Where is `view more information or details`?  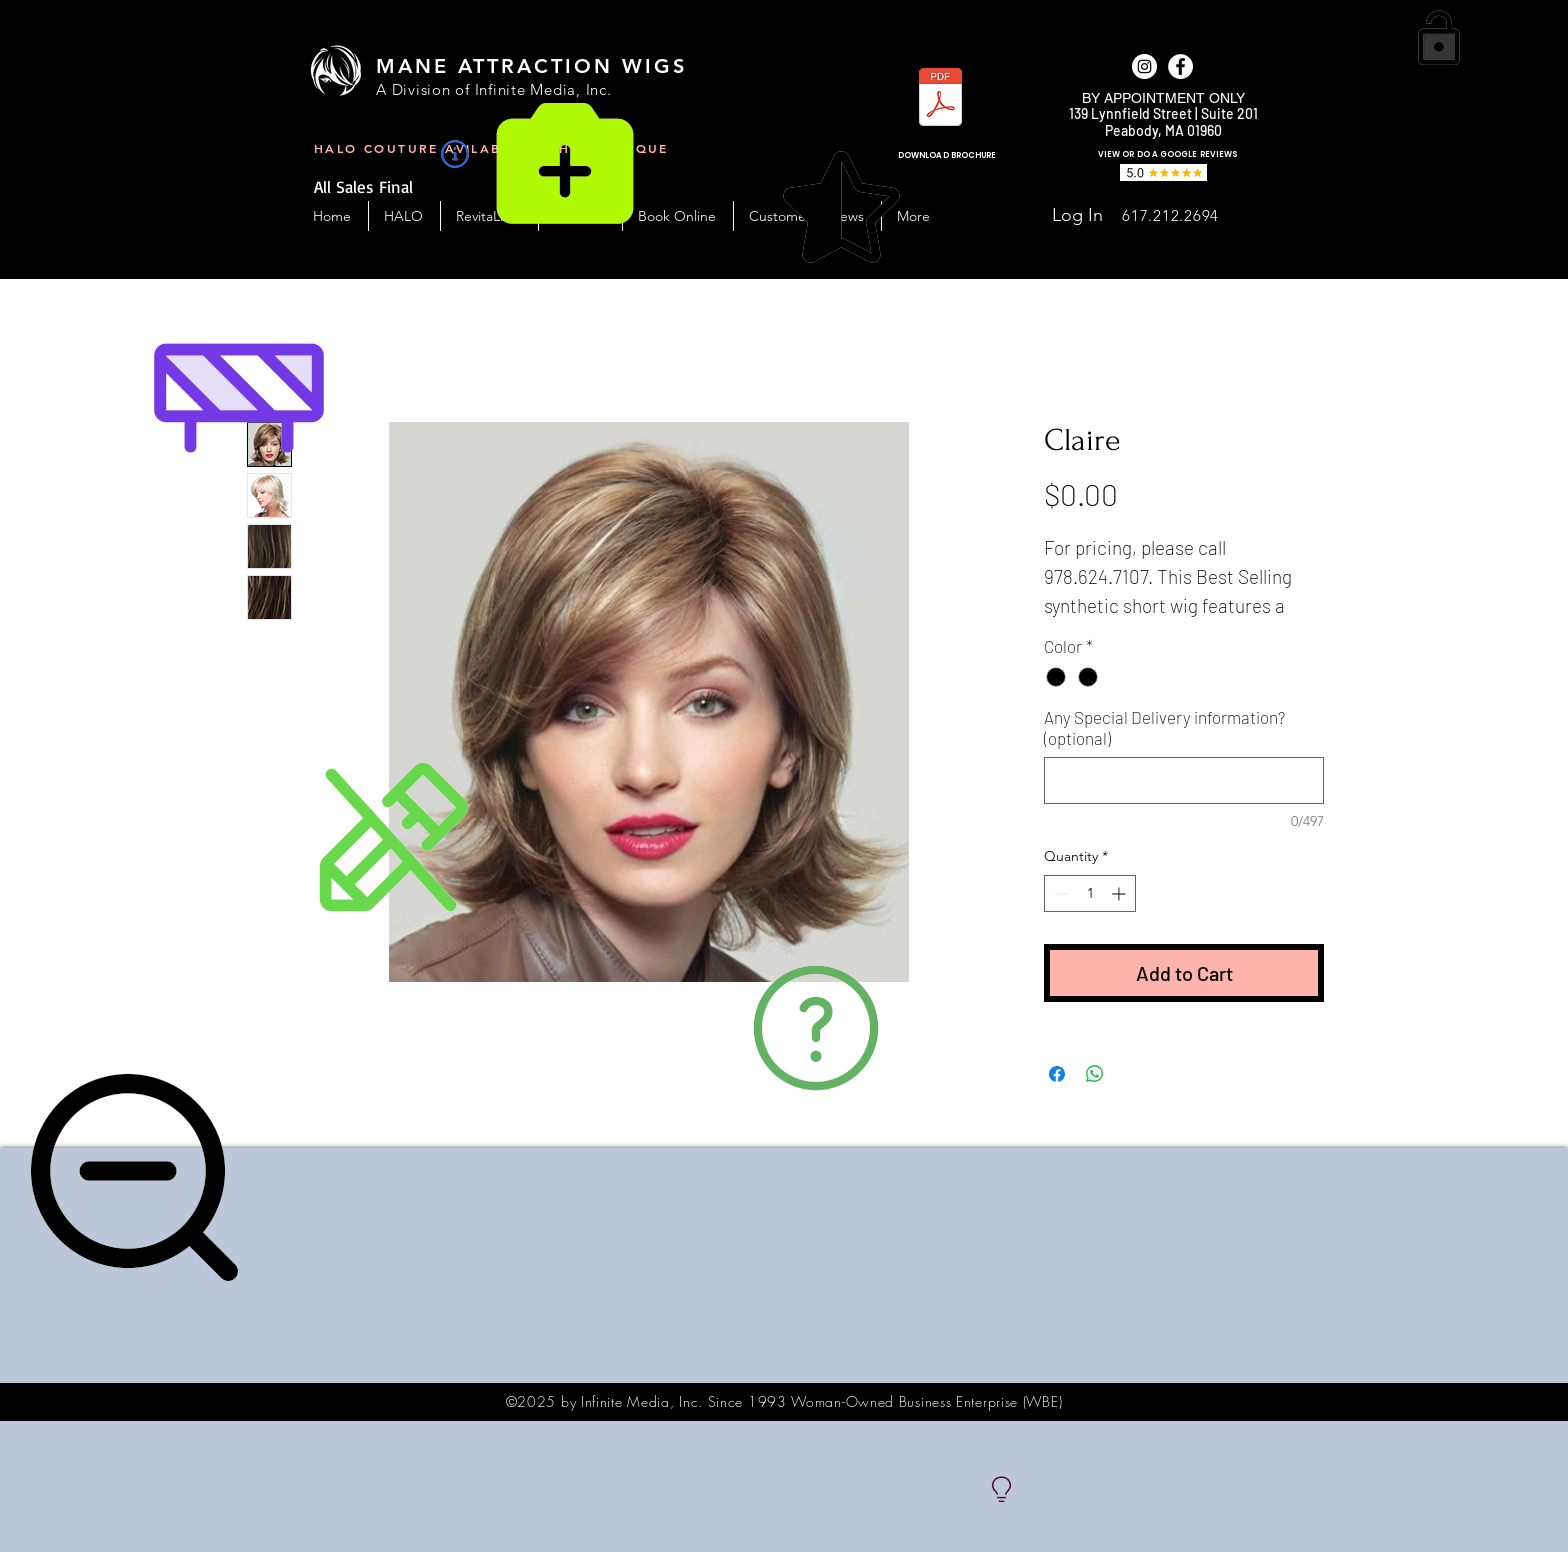 view more information or details is located at coordinates (455, 154).